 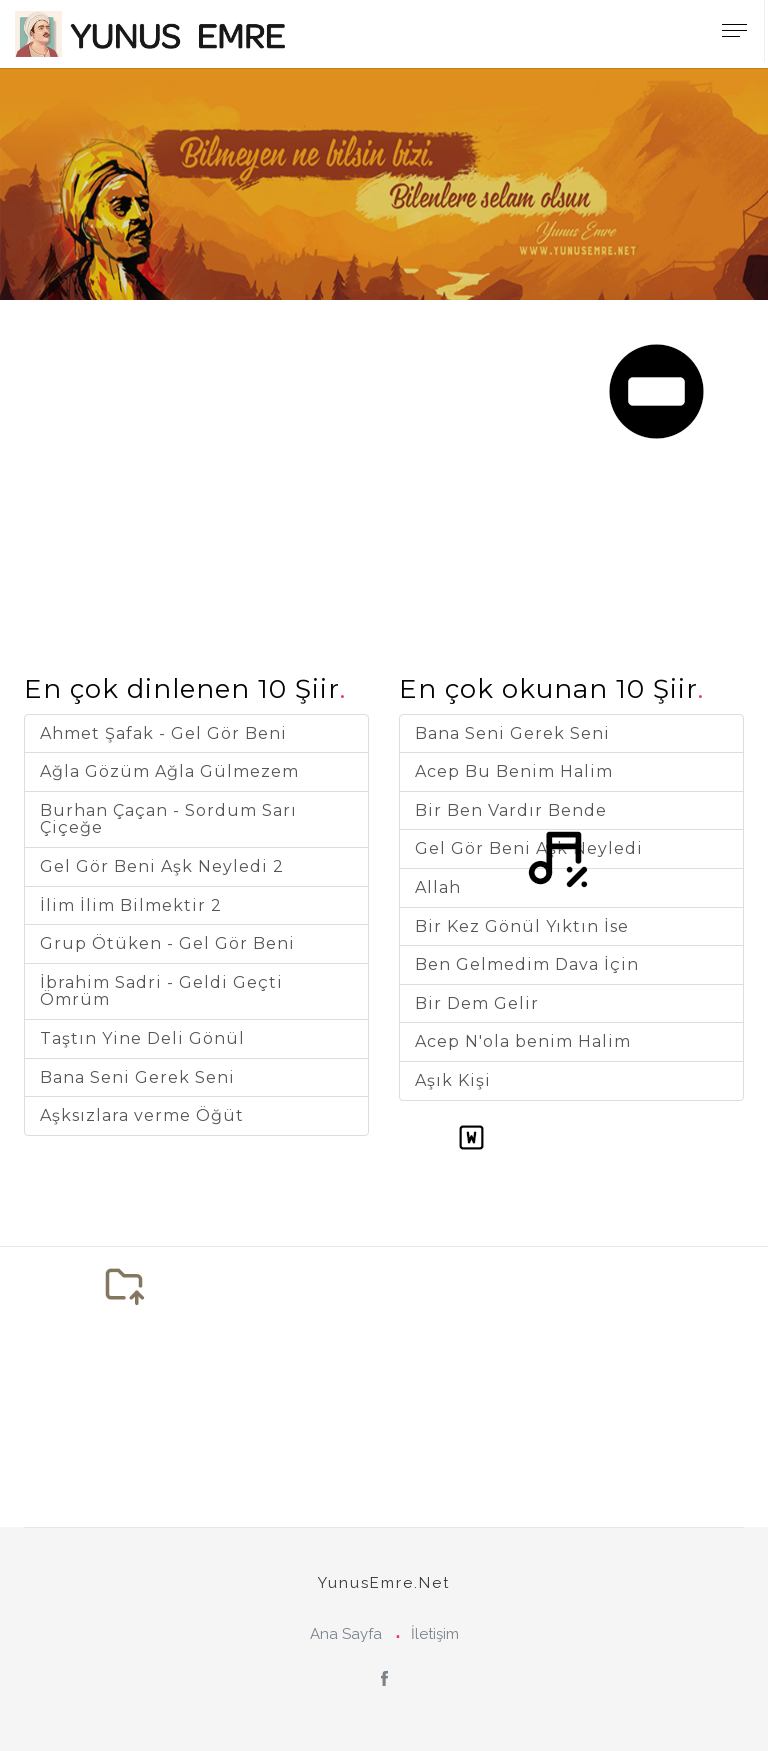 I want to click on view discounted music or audio content, so click(x=558, y=858).